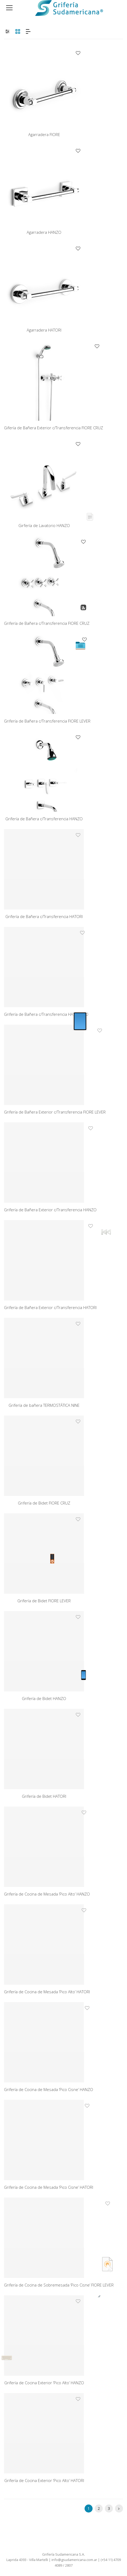 This screenshot has height=2576, width=127. Describe the element at coordinates (80, 1021) in the screenshot. I see `iPad Air device icon` at that location.